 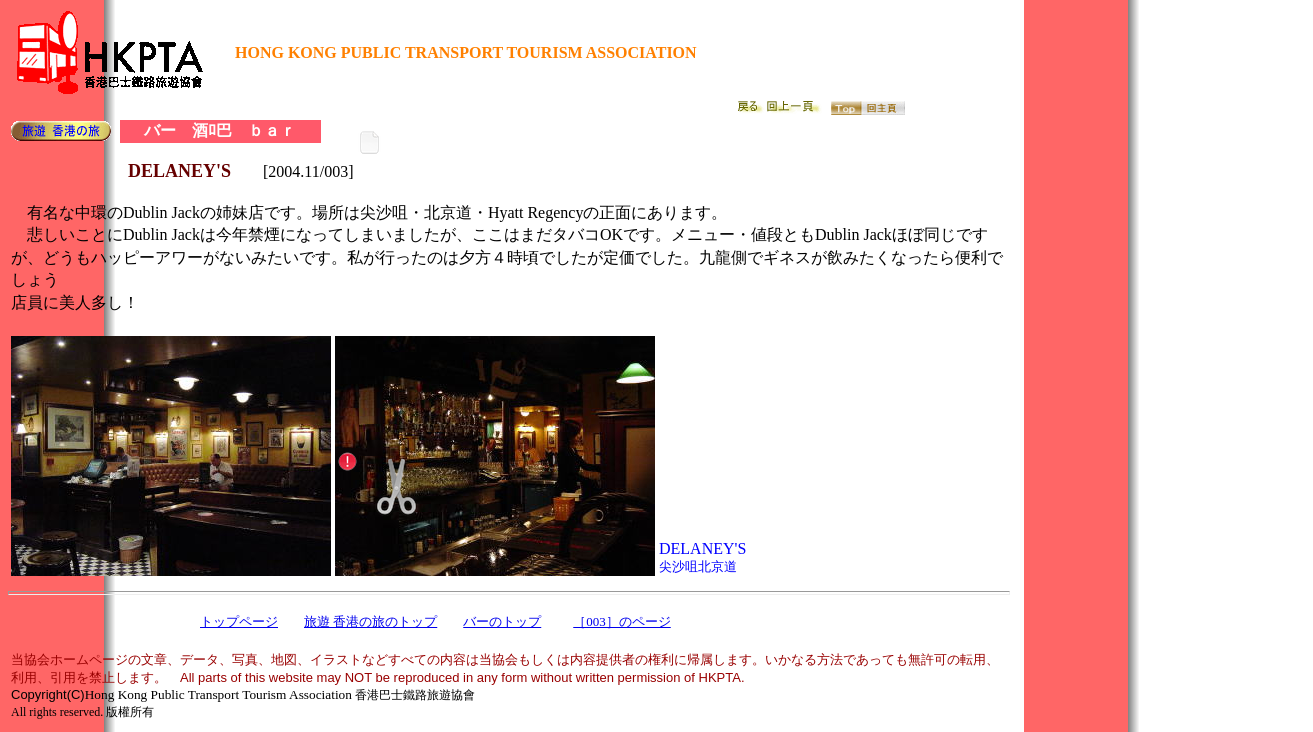 I want to click on indicates a warning or alert requiring attention, so click(x=347, y=461).